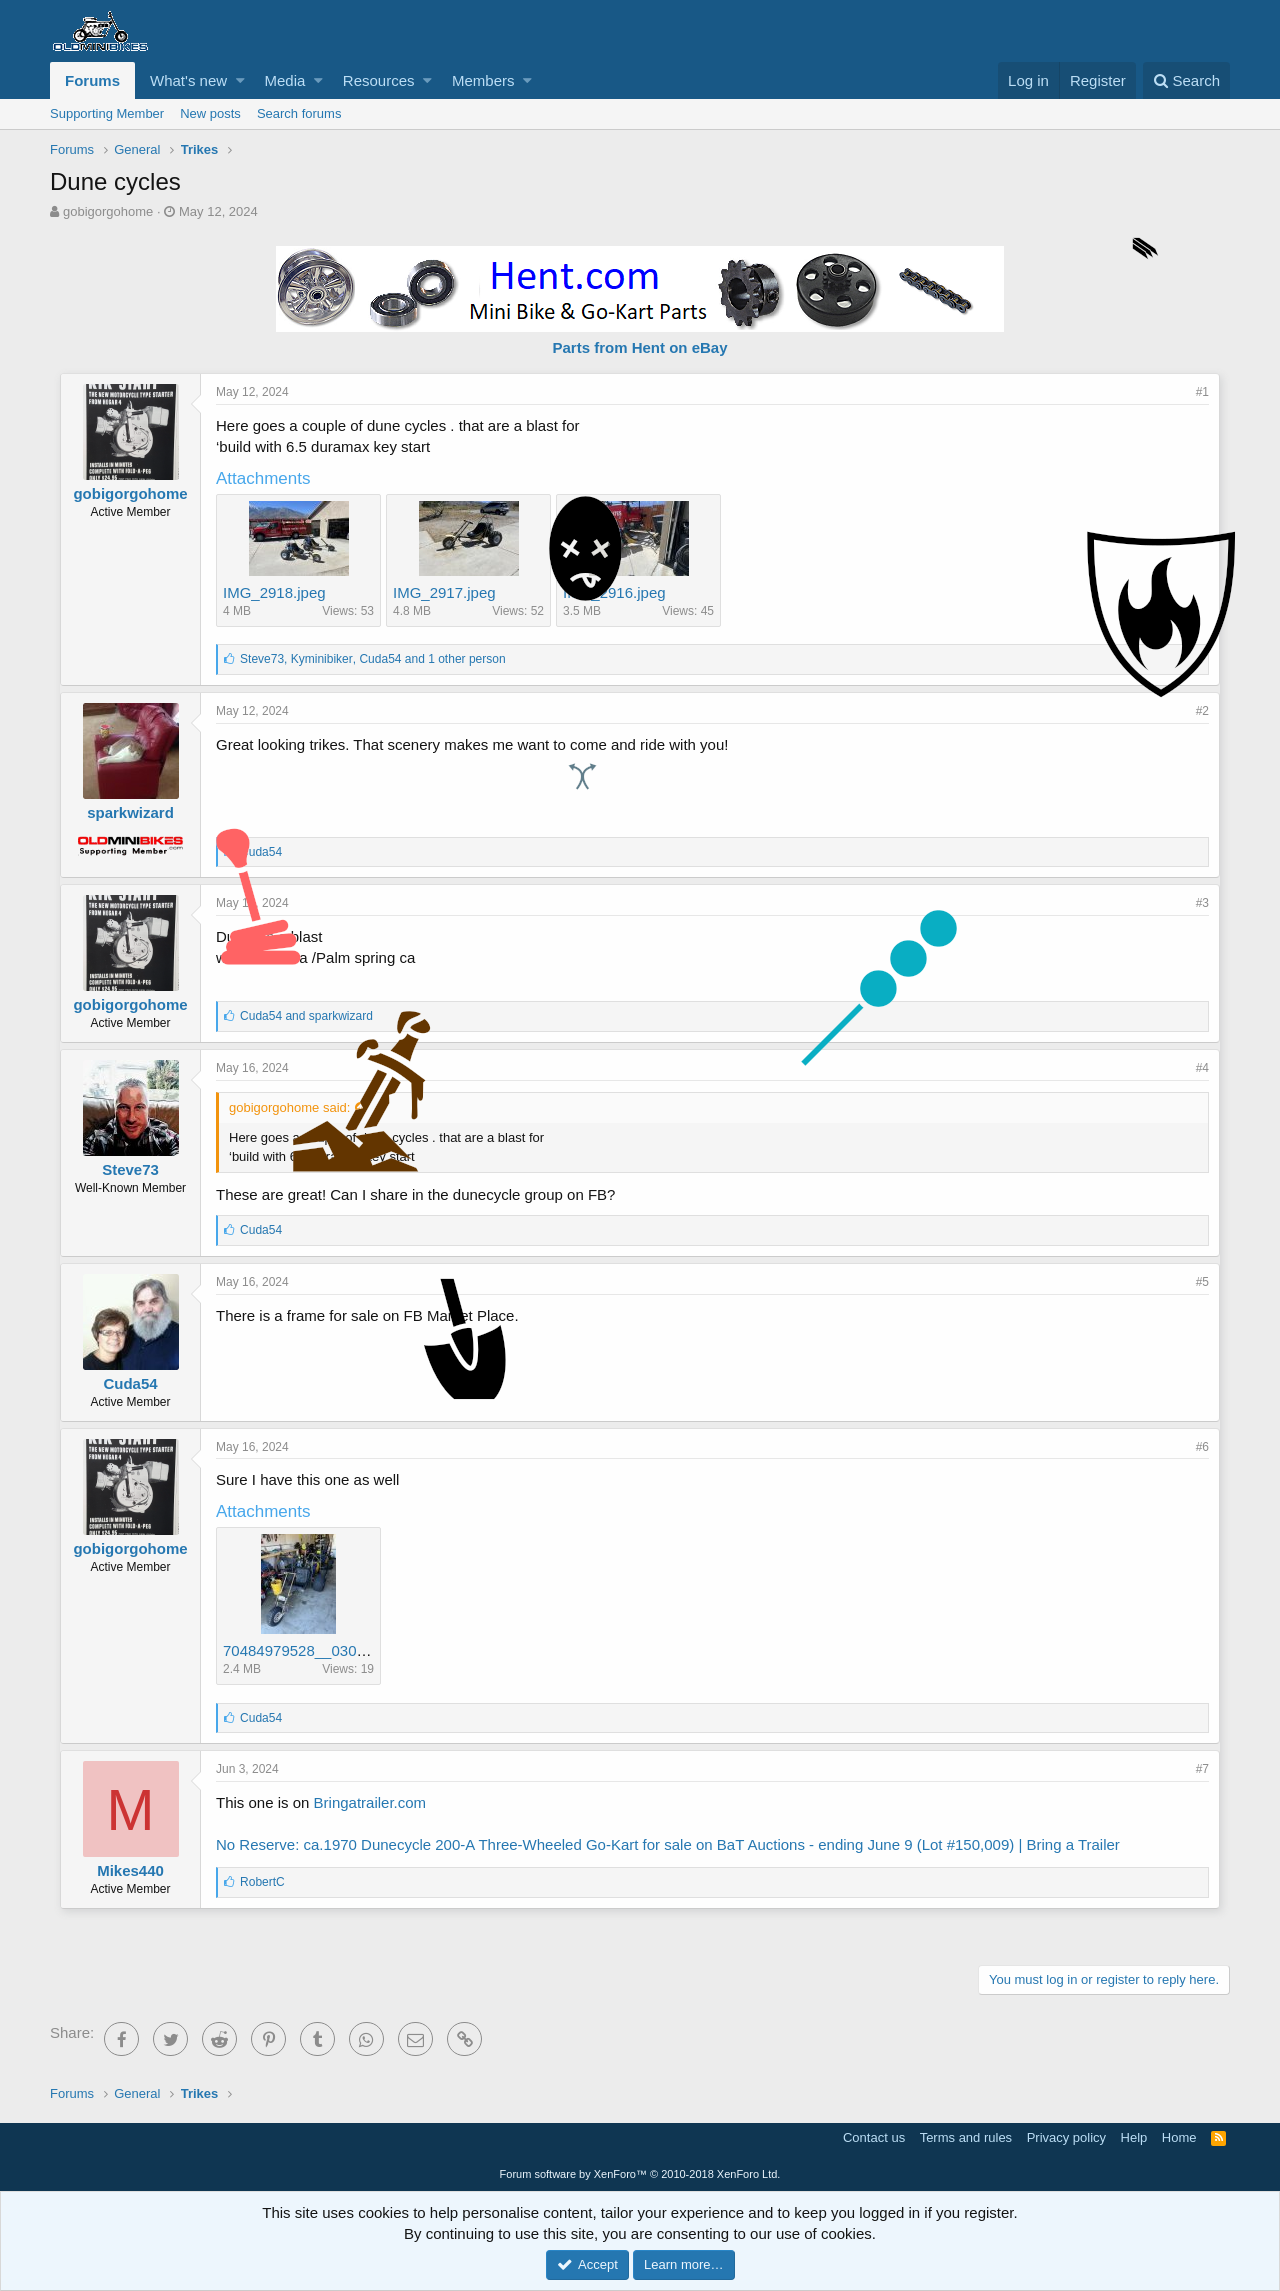 The width and height of the screenshot is (1280, 2291). I want to click on activate fire protection or resistance, so click(1160, 614).